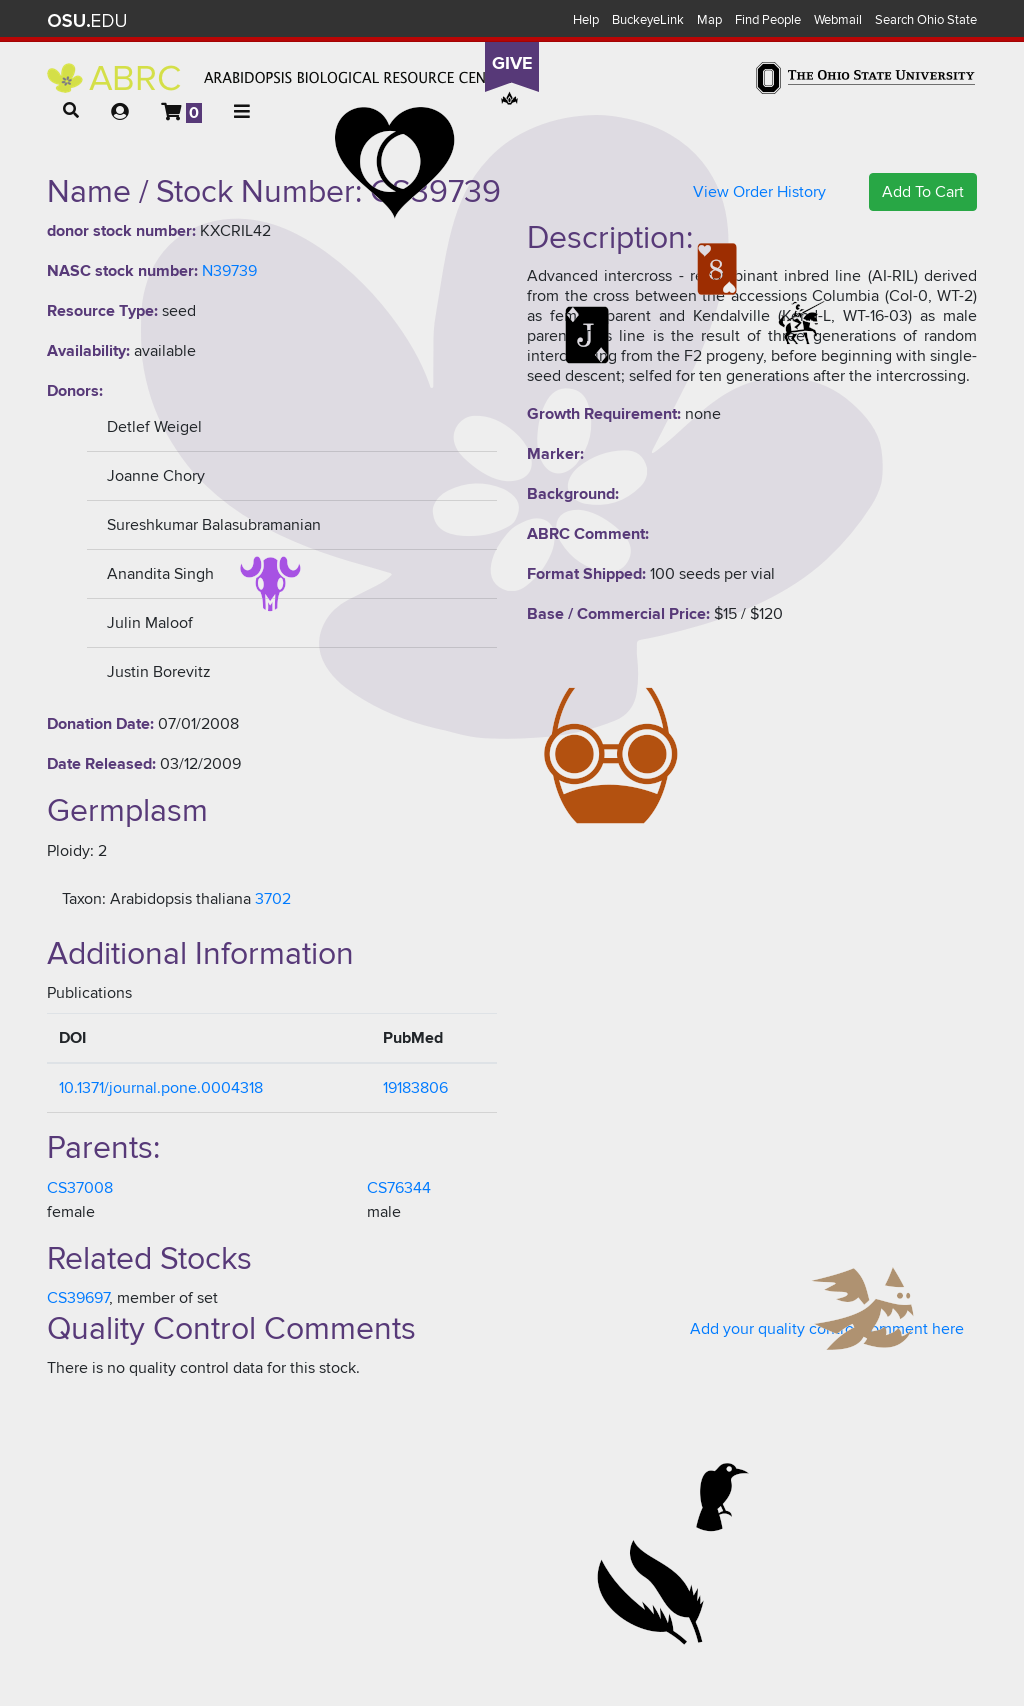 The height and width of the screenshot is (1706, 1024). Describe the element at coordinates (270, 581) in the screenshot. I see `indicates a desert or wasteland area in a game map` at that location.